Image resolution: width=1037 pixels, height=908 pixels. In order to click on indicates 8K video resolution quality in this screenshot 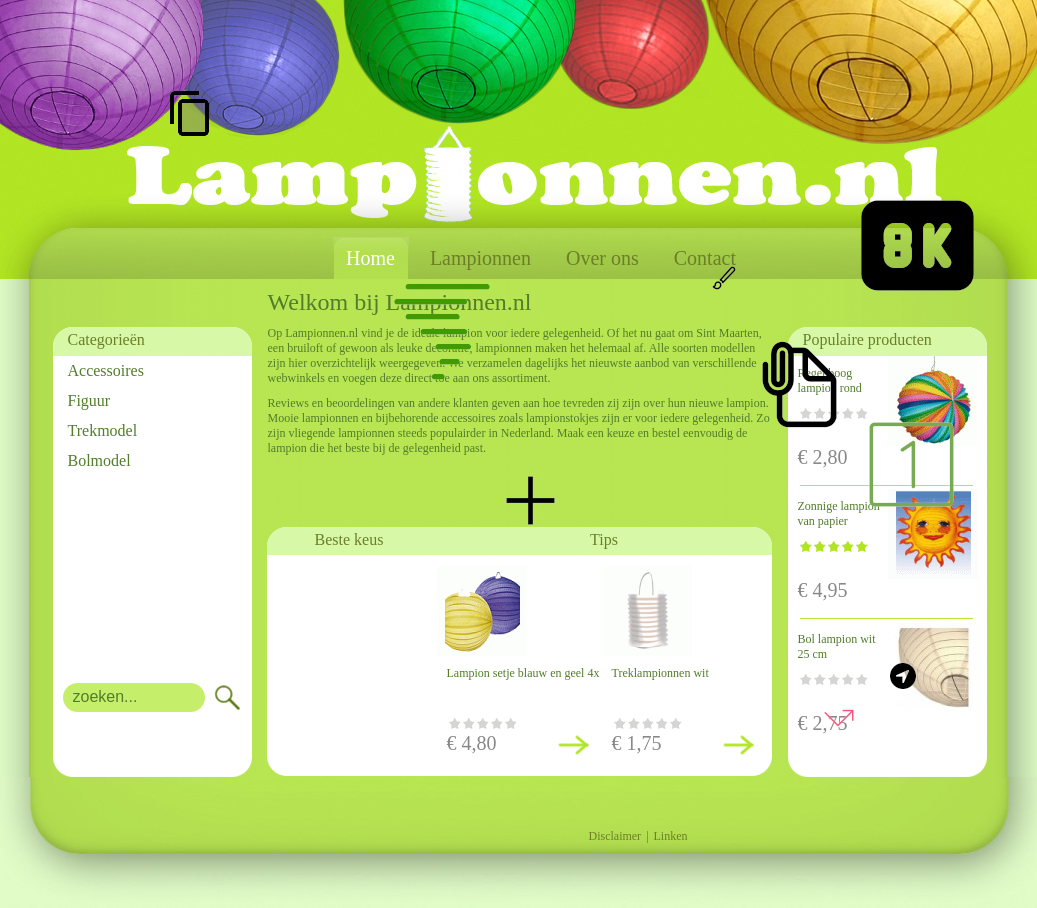, I will do `click(917, 245)`.